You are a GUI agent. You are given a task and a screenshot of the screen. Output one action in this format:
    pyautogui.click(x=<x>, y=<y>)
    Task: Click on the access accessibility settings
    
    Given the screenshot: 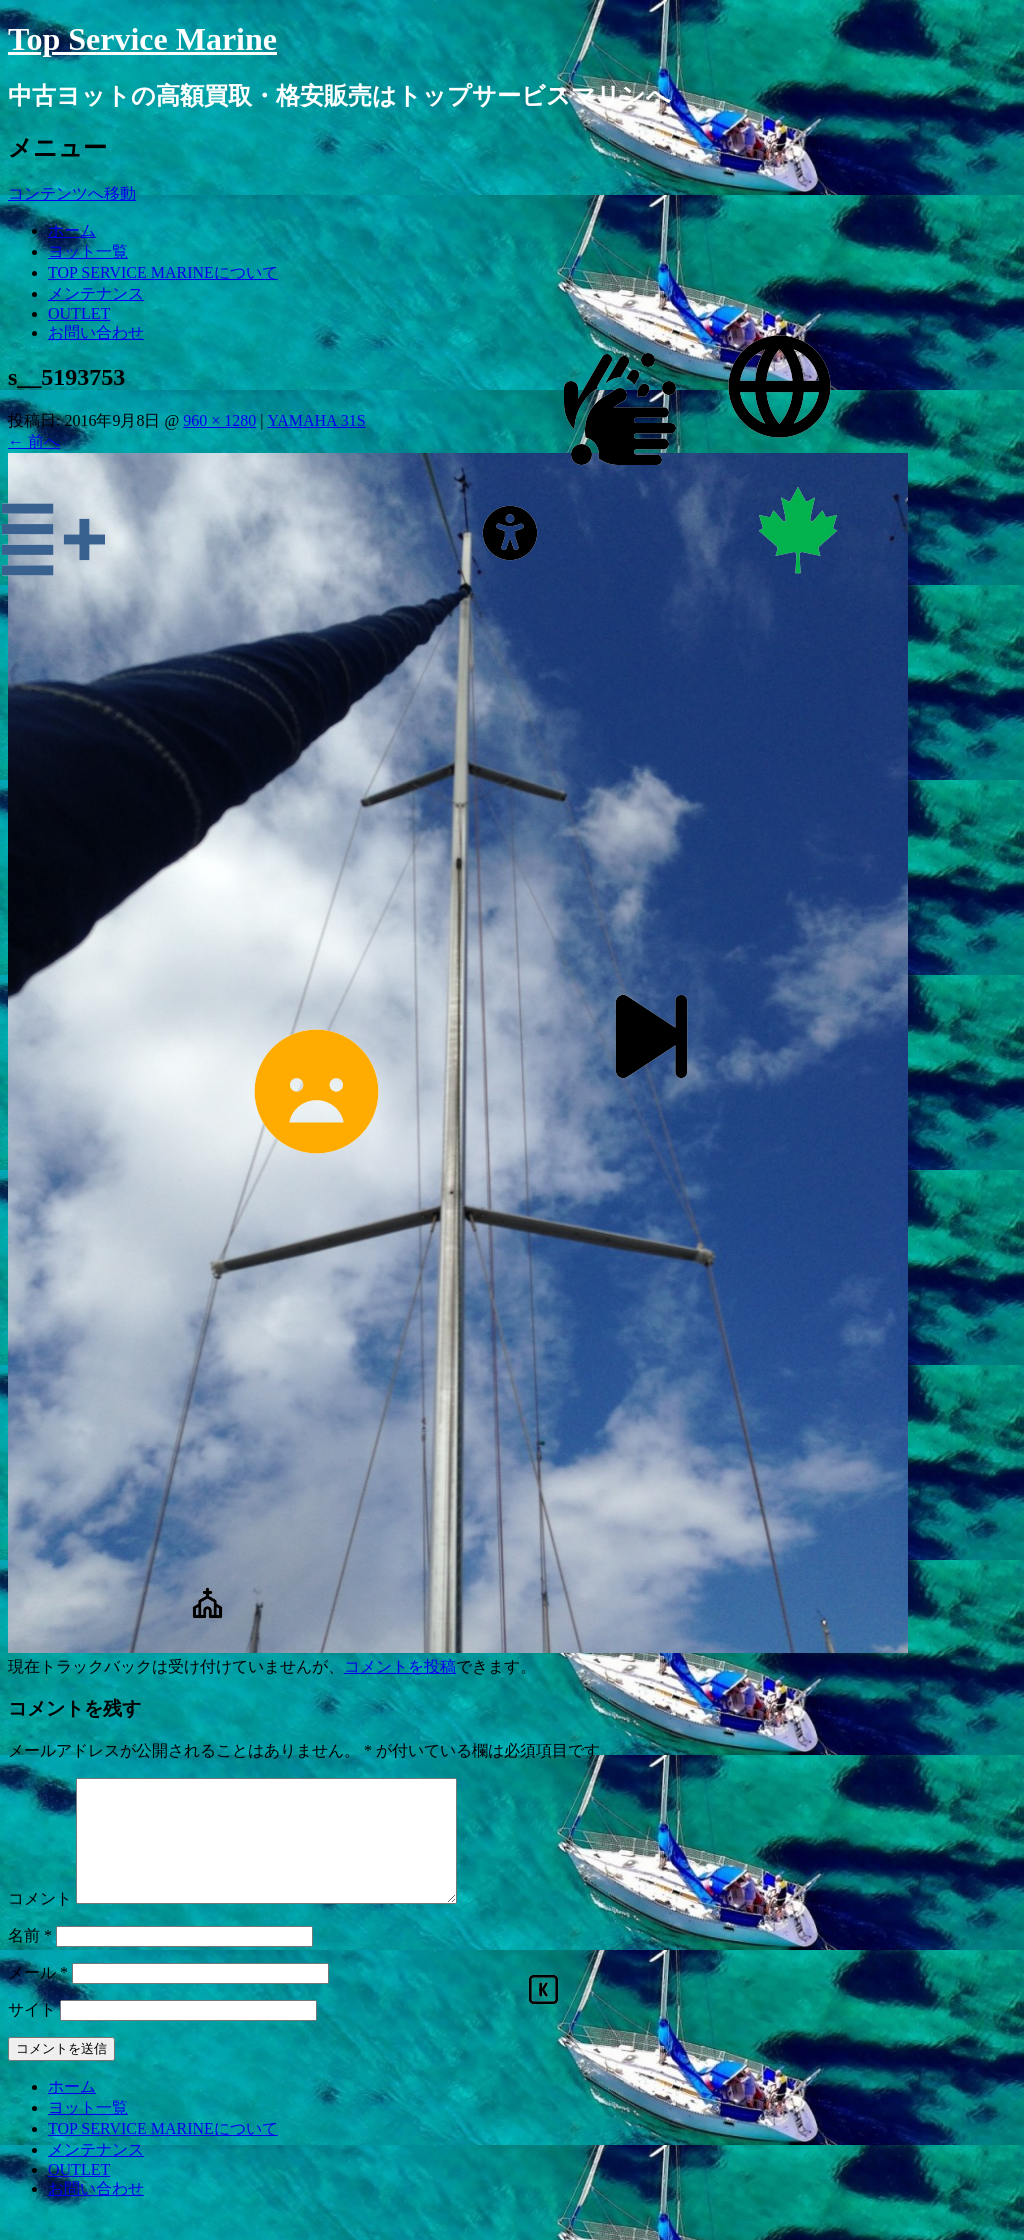 What is the action you would take?
    pyautogui.click(x=510, y=533)
    